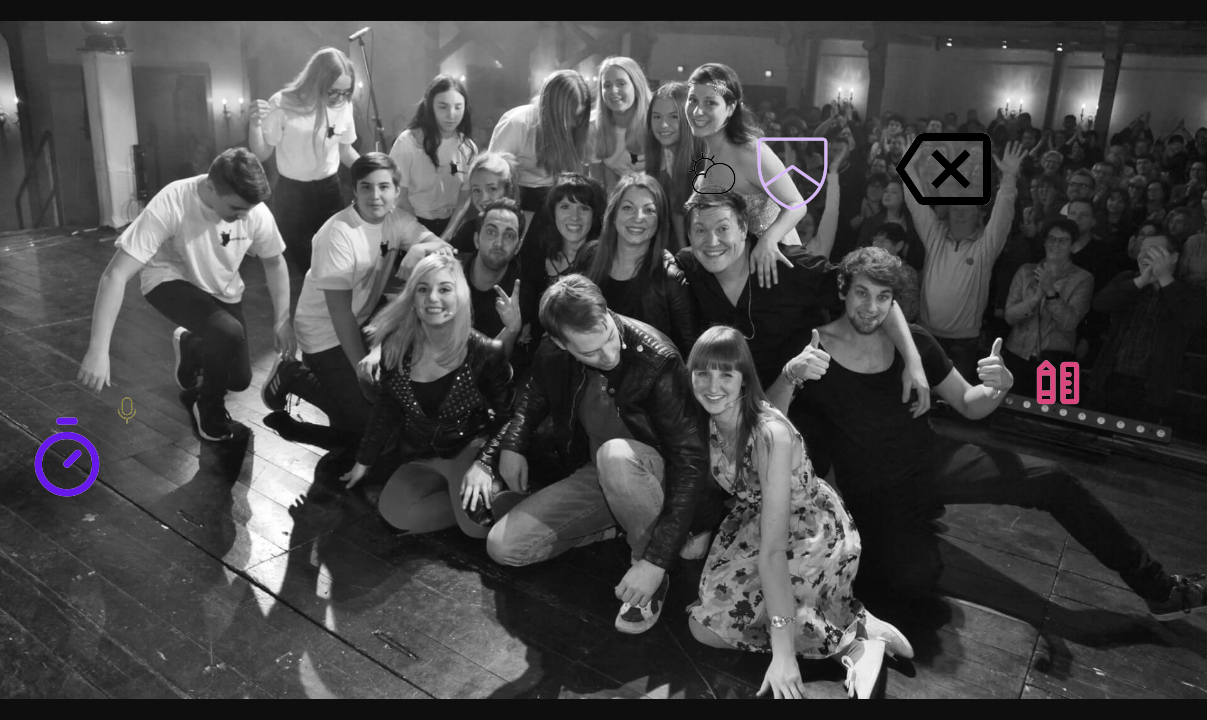 This screenshot has height=720, width=1207. What do you see at coordinates (712, 174) in the screenshot?
I see `view current weather conditions` at bounding box center [712, 174].